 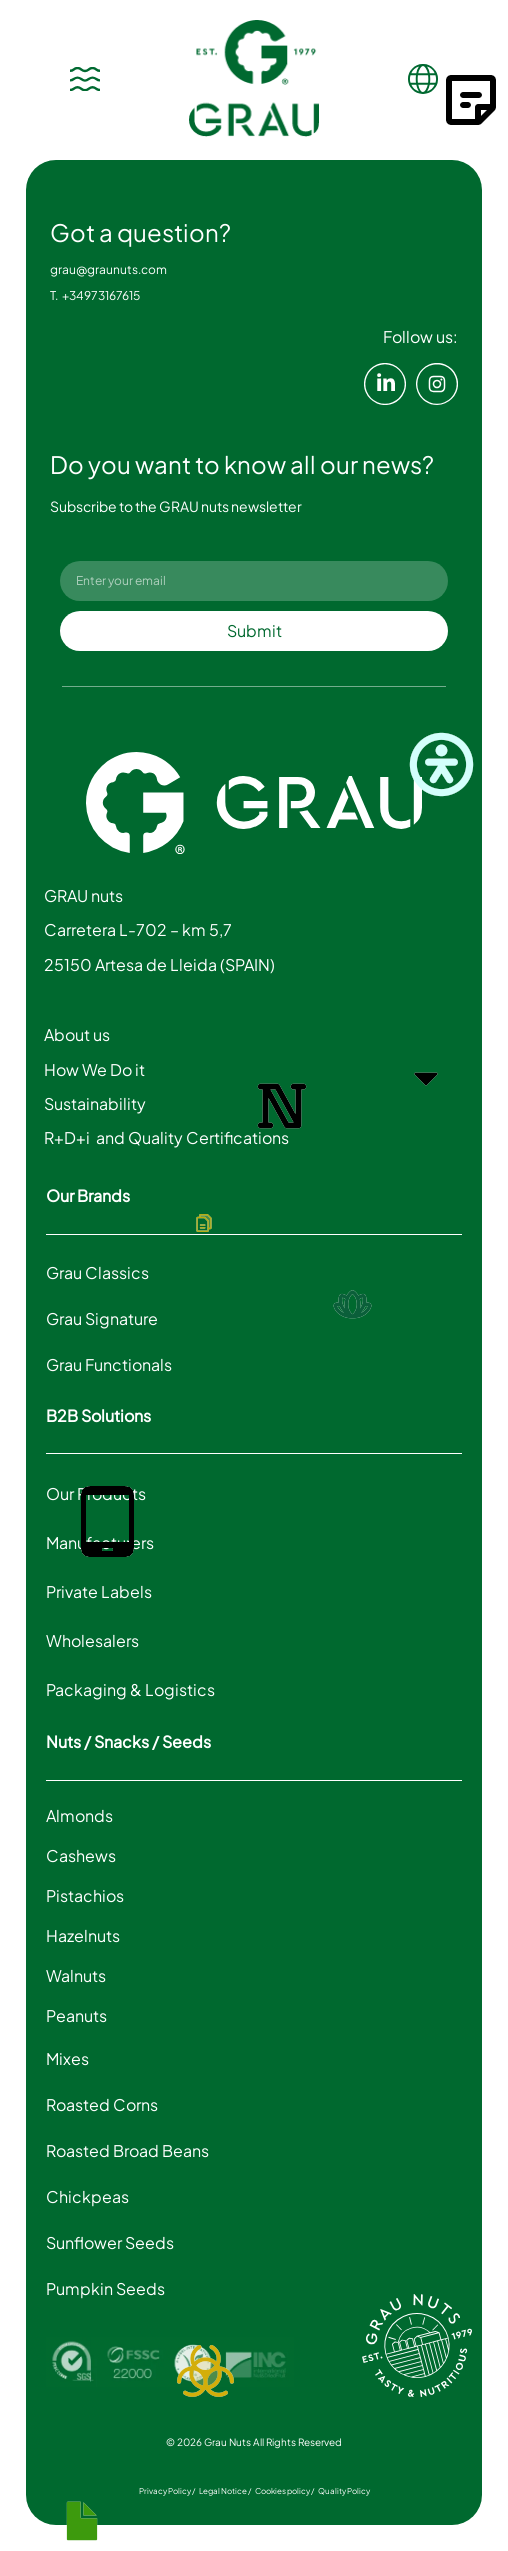 I want to click on indicates hazardous or dangerous content, so click(x=205, y=2372).